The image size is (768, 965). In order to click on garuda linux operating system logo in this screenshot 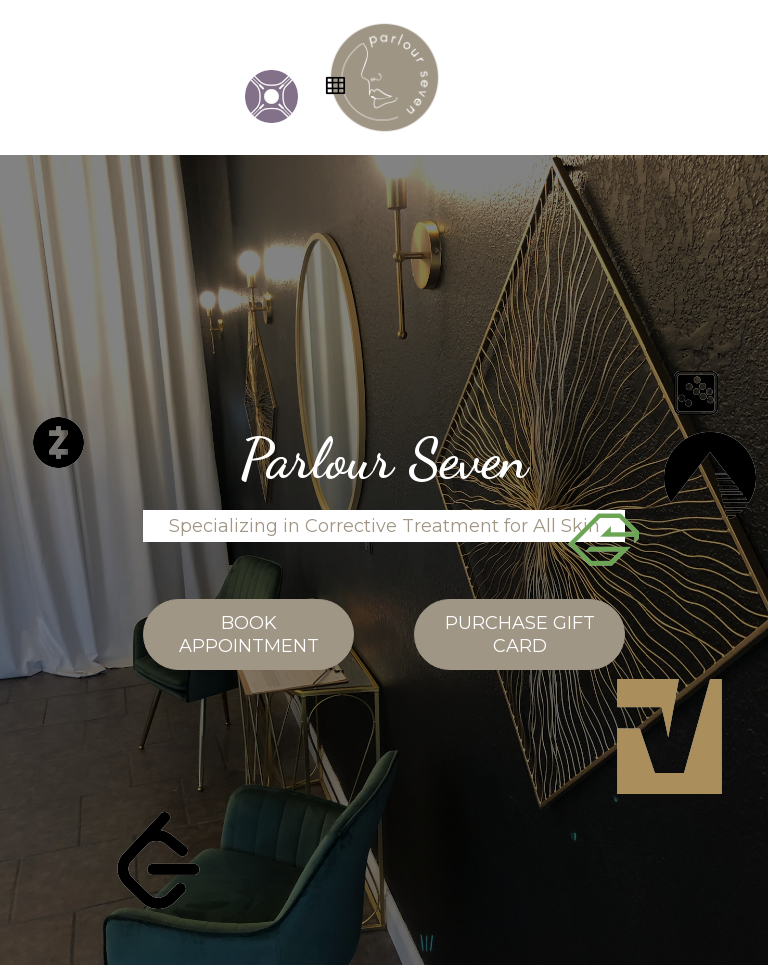, I will do `click(603, 539)`.